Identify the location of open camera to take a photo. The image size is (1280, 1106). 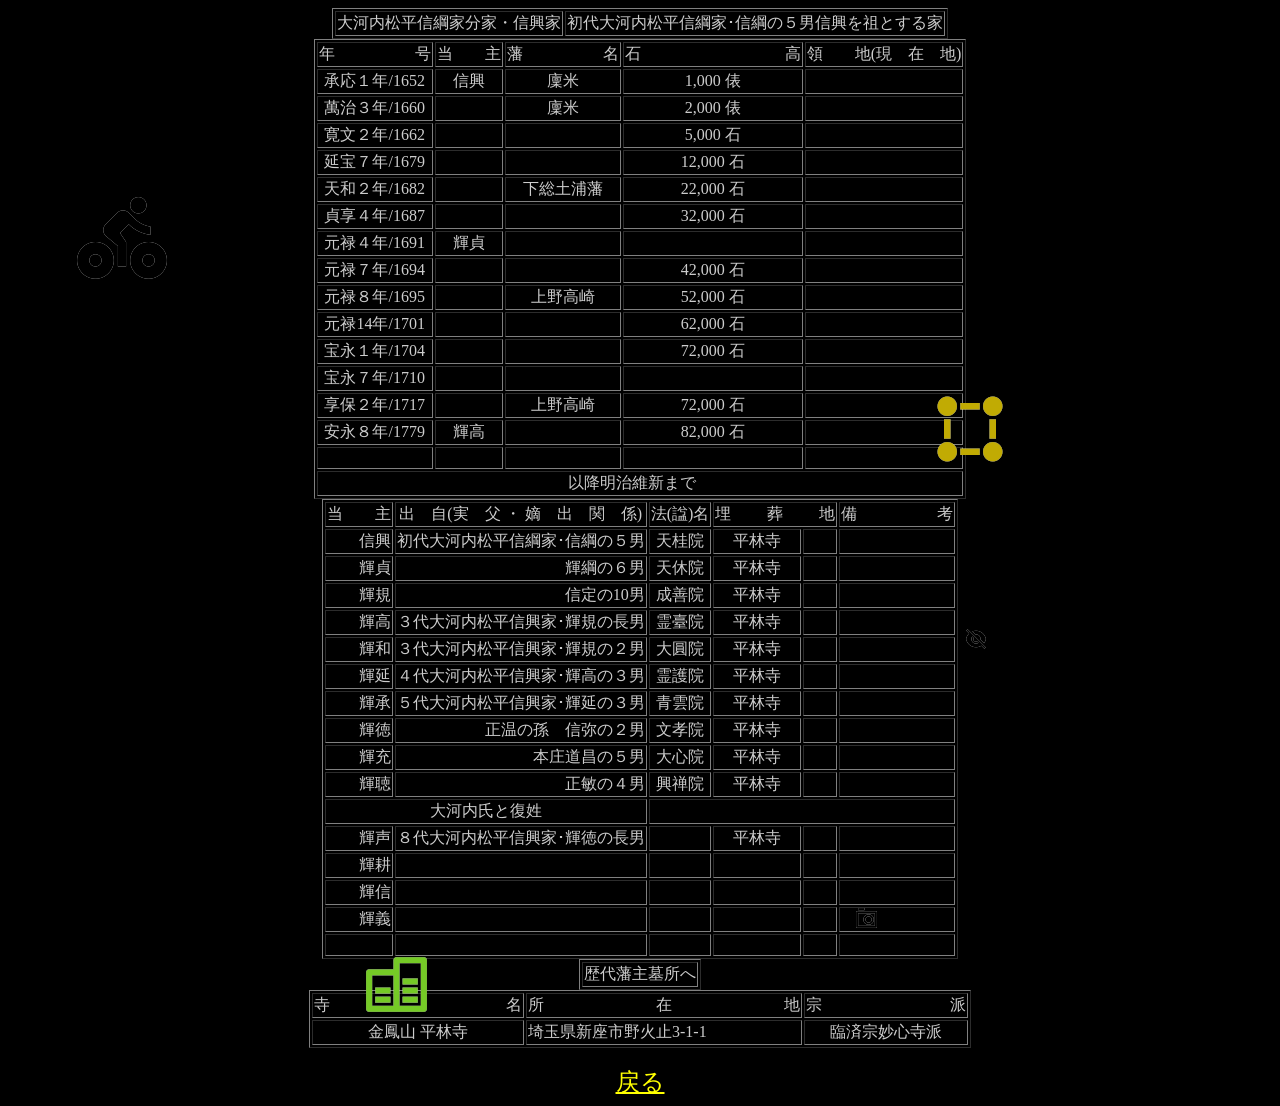
(866, 918).